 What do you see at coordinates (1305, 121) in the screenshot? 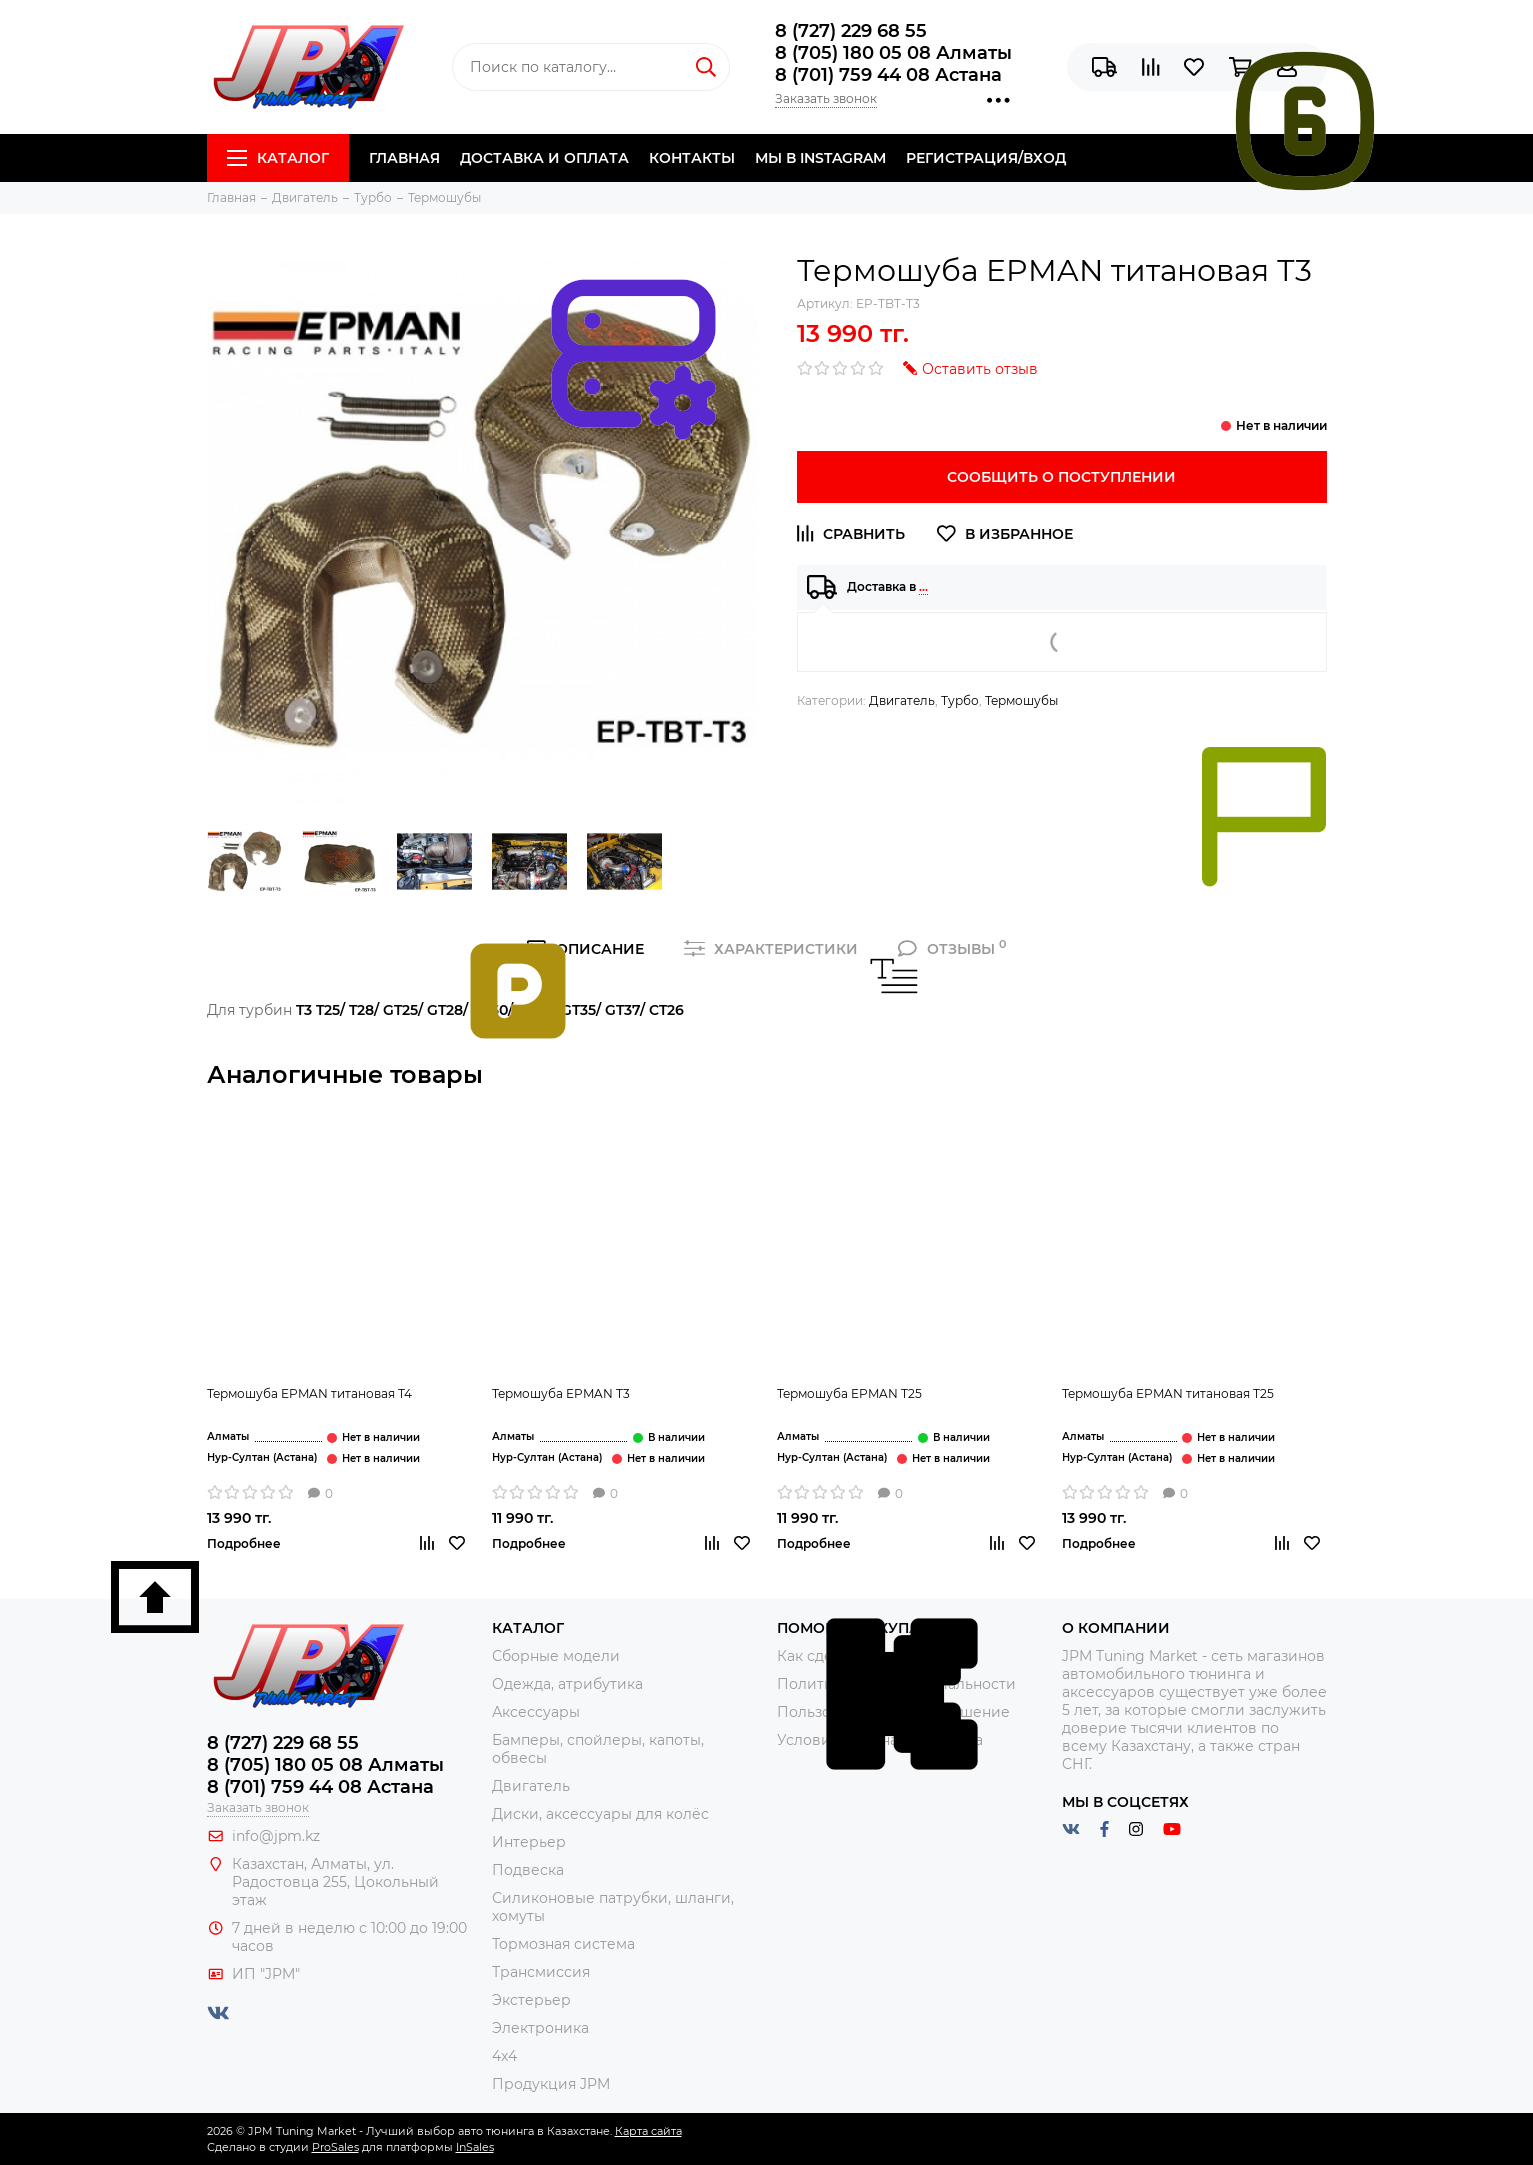
I see `indicates step 6 in a multi-step process` at bounding box center [1305, 121].